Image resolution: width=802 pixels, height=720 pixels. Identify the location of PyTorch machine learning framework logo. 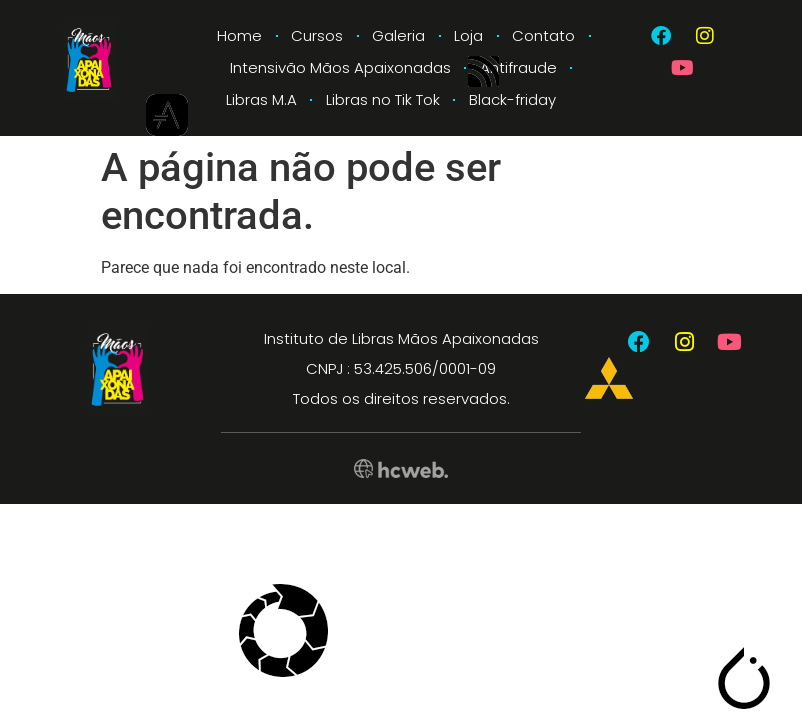
(744, 678).